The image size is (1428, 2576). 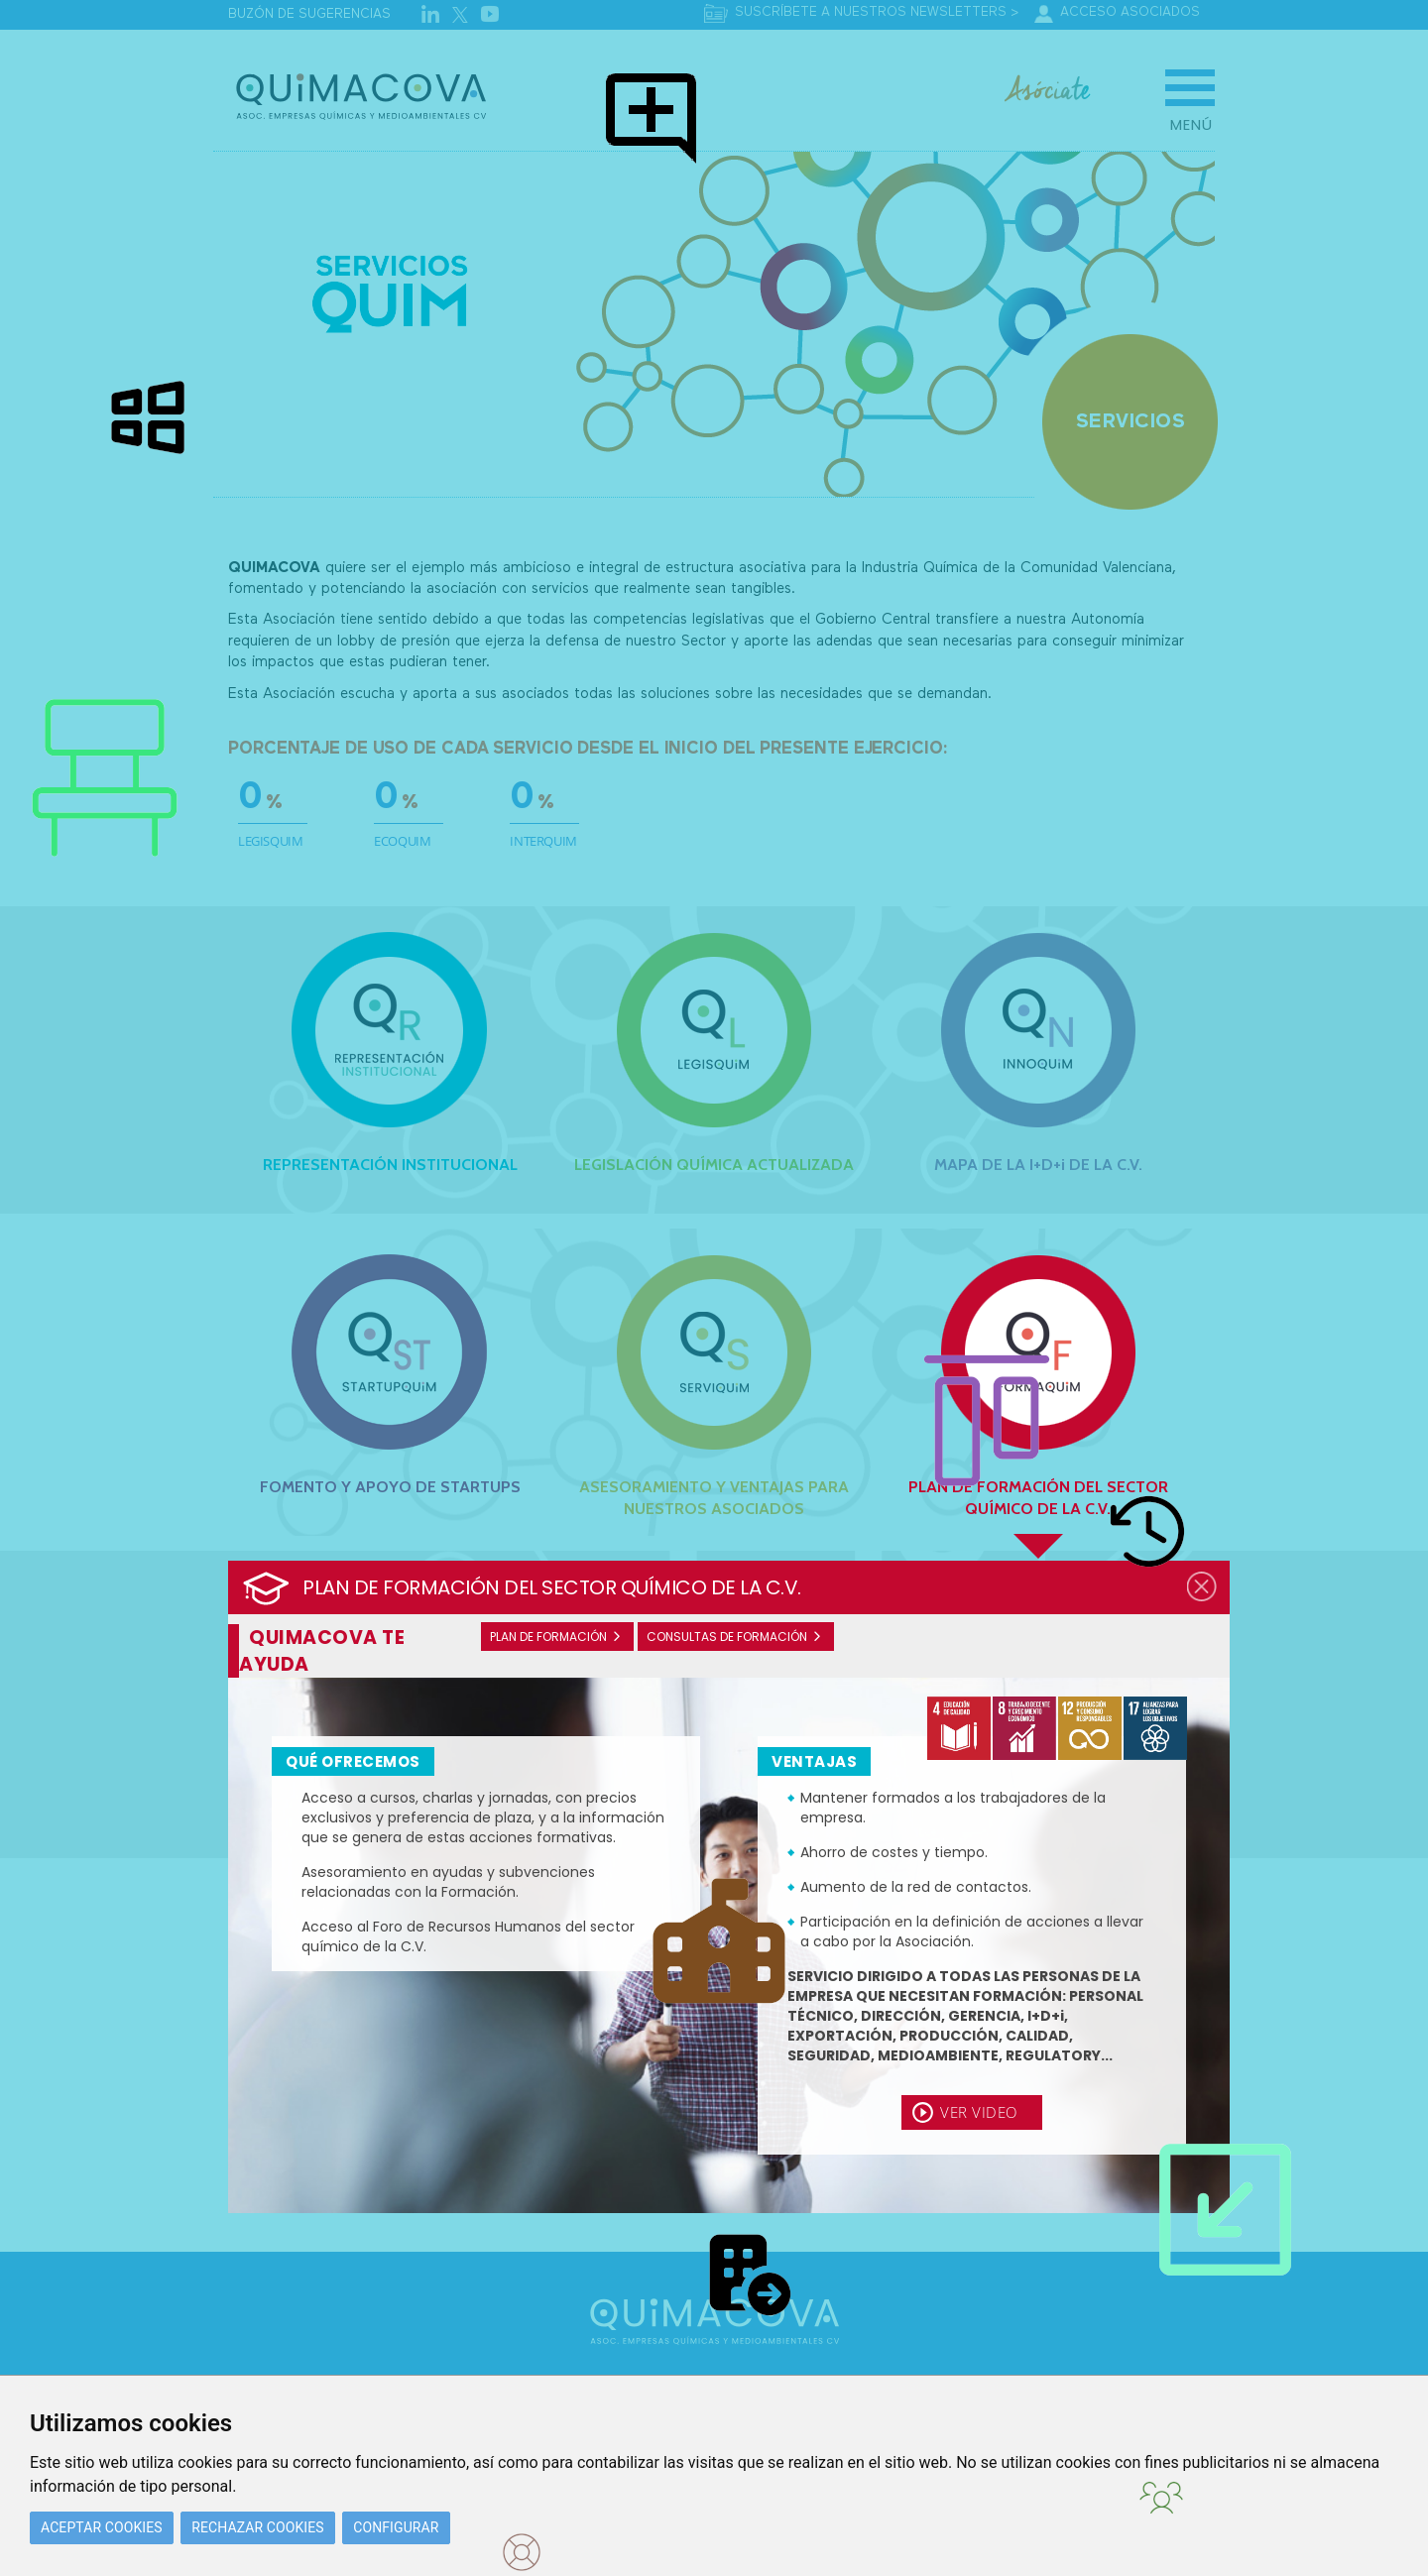 I want to click on access help or support, so click(x=522, y=2552).